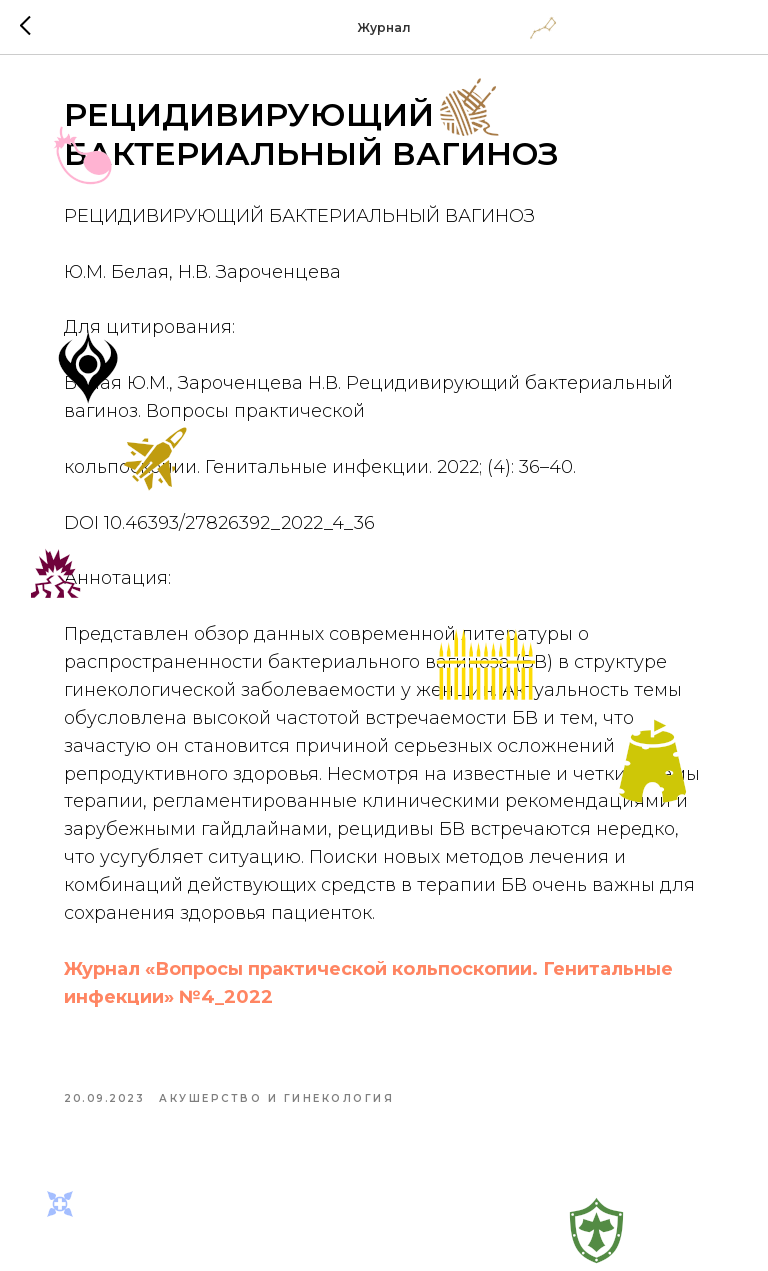 Image resolution: width=768 pixels, height=1271 pixels. Describe the element at coordinates (486, 652) in the screenshot. I see `defensive wall or barrier structure in a strategy game` at that location.